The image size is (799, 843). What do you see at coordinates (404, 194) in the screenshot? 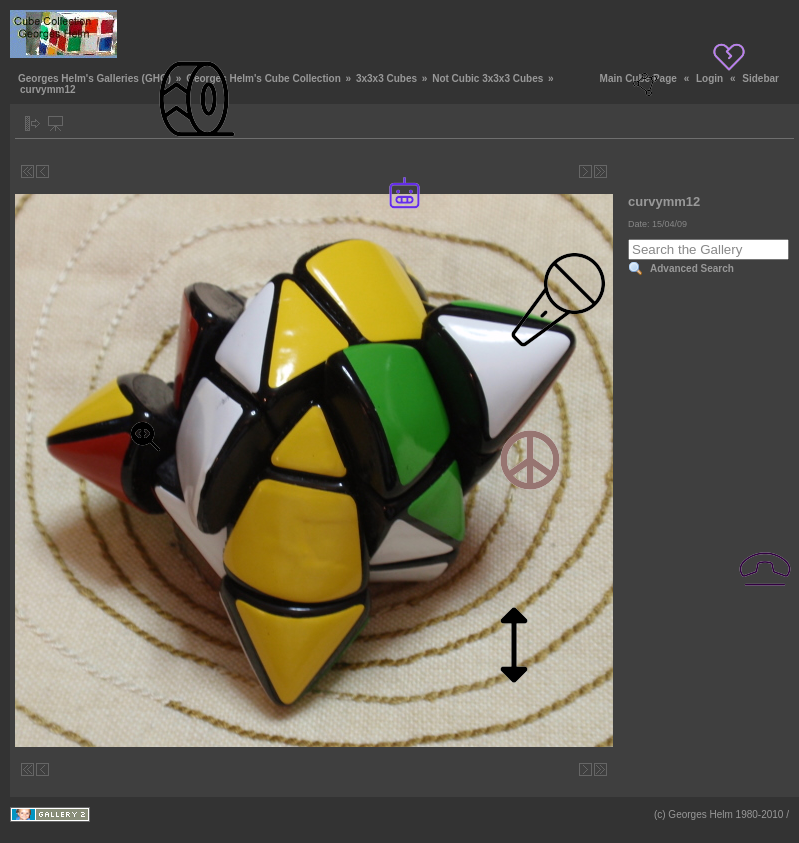
I see `access AI assistant or chatbot` at bounding box center [404, 194].